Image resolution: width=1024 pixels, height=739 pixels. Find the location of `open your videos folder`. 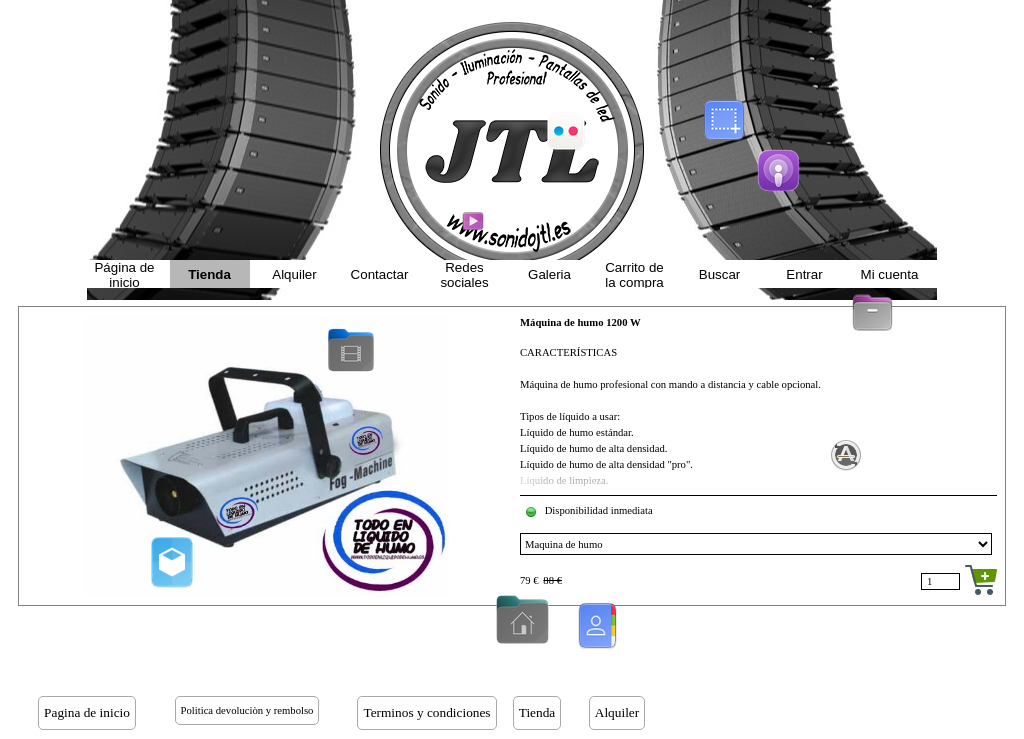

open your videos folder is located at coordinates (351, 350).